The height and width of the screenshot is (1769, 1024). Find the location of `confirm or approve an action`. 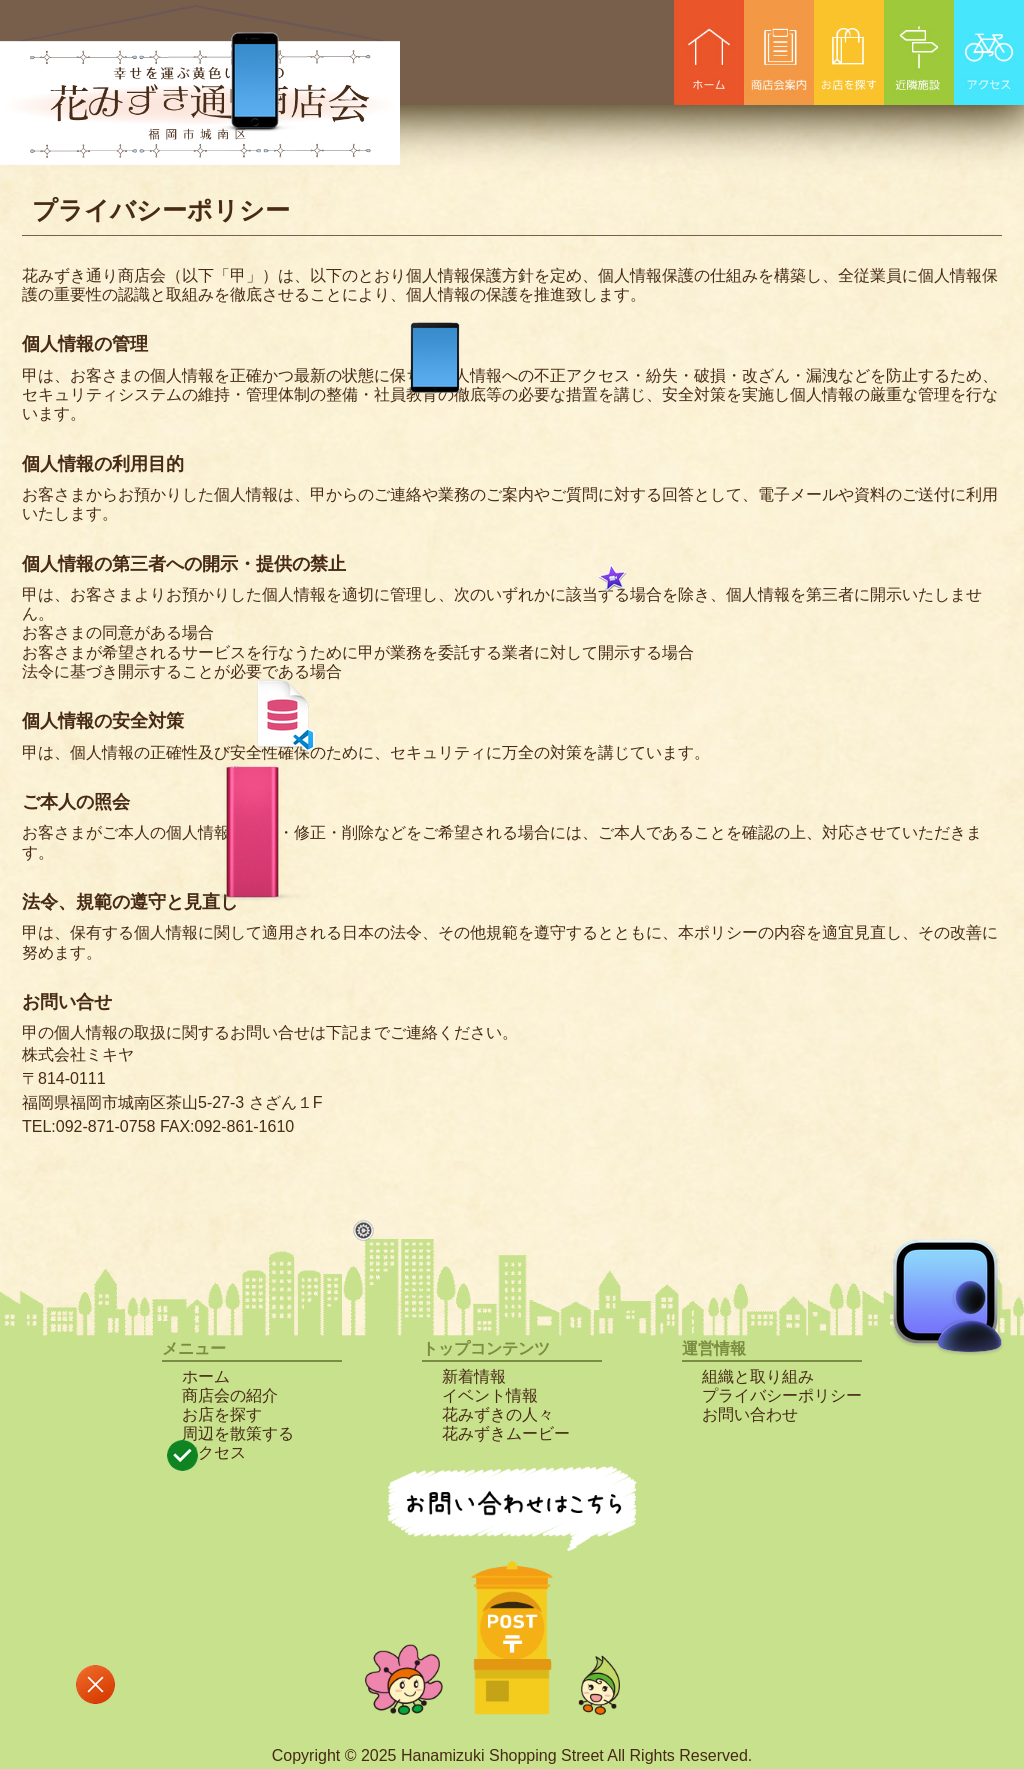

confirm or approve an action is located at coordinates (182, 1455).